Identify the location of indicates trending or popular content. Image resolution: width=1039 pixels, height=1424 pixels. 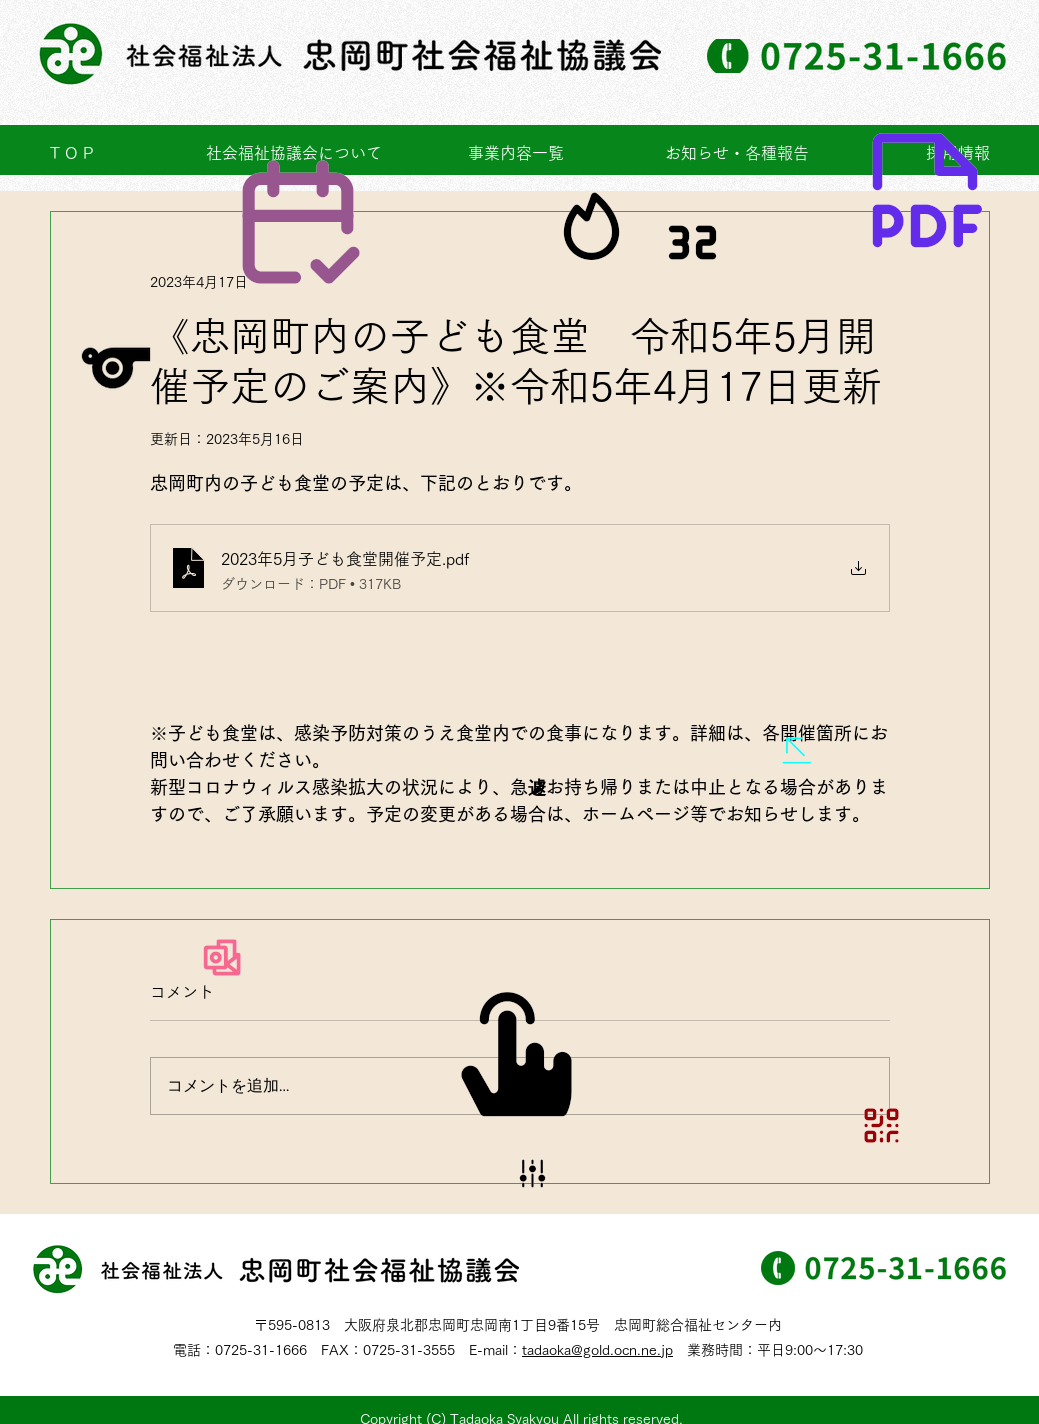
(591, 227).